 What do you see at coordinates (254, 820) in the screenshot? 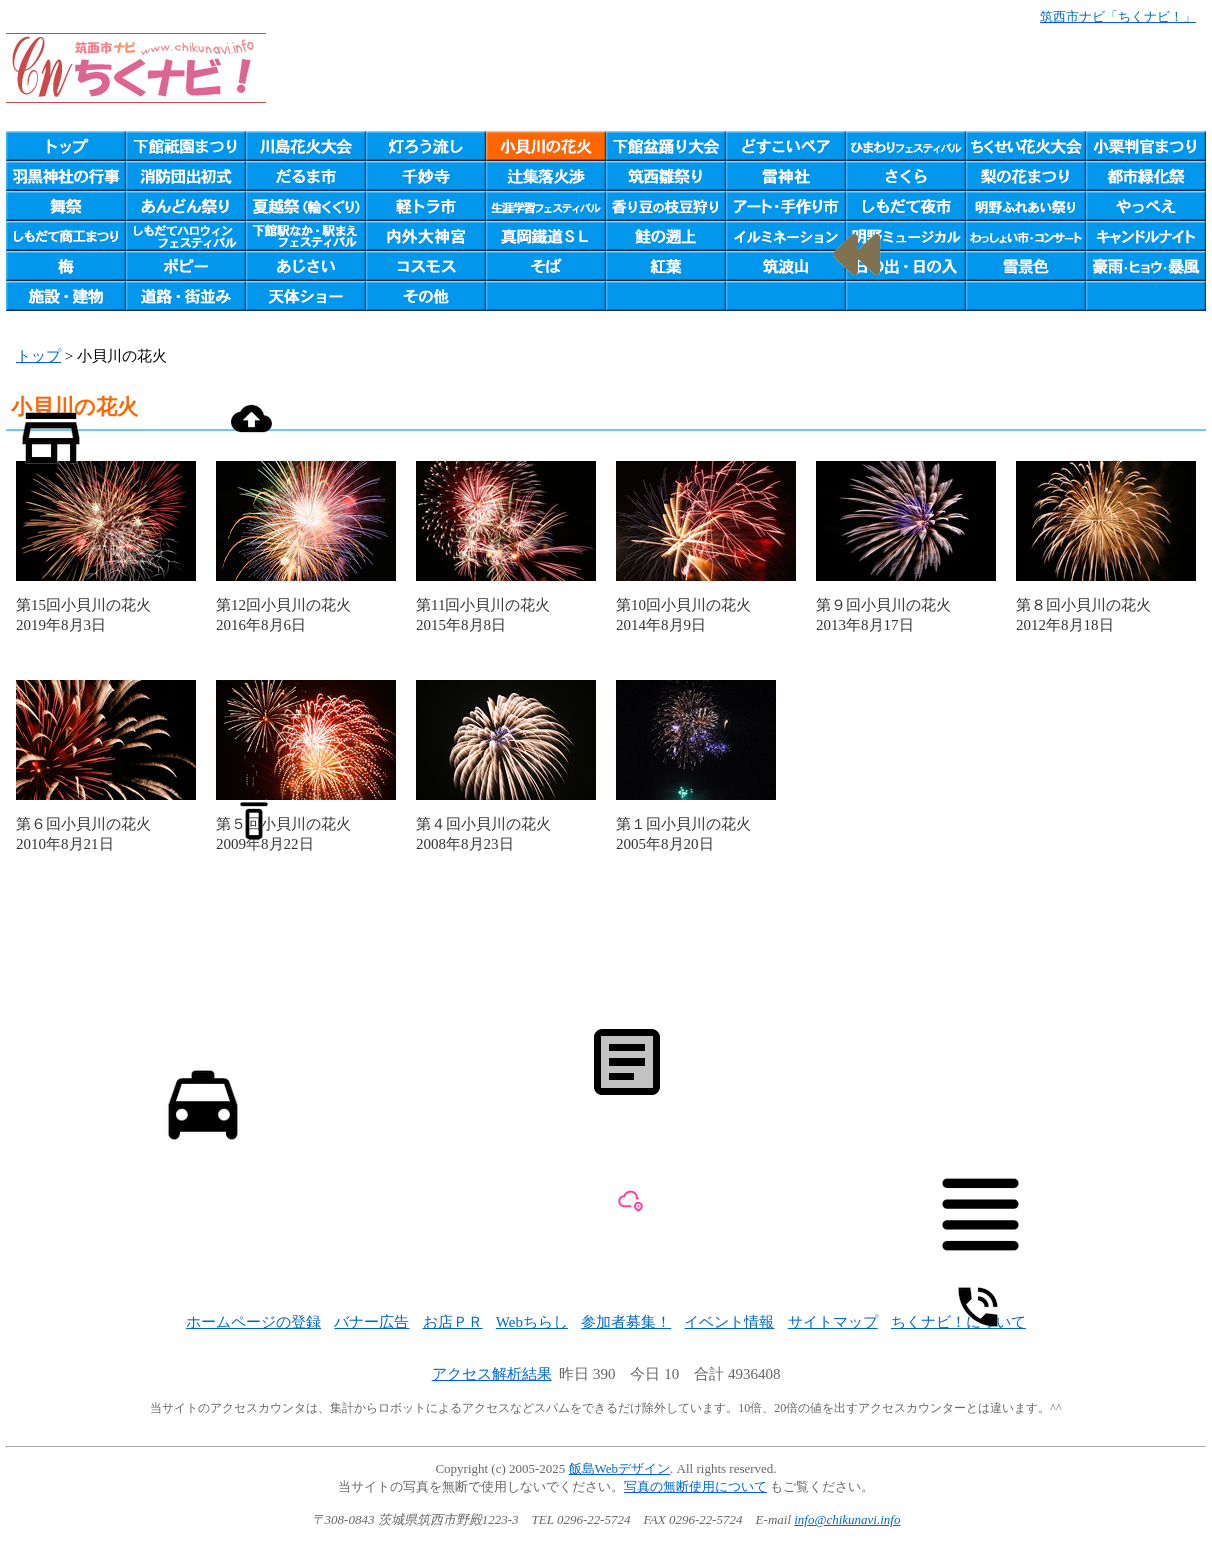
I see `align selected element to the top` at bounding box center [254, 820].